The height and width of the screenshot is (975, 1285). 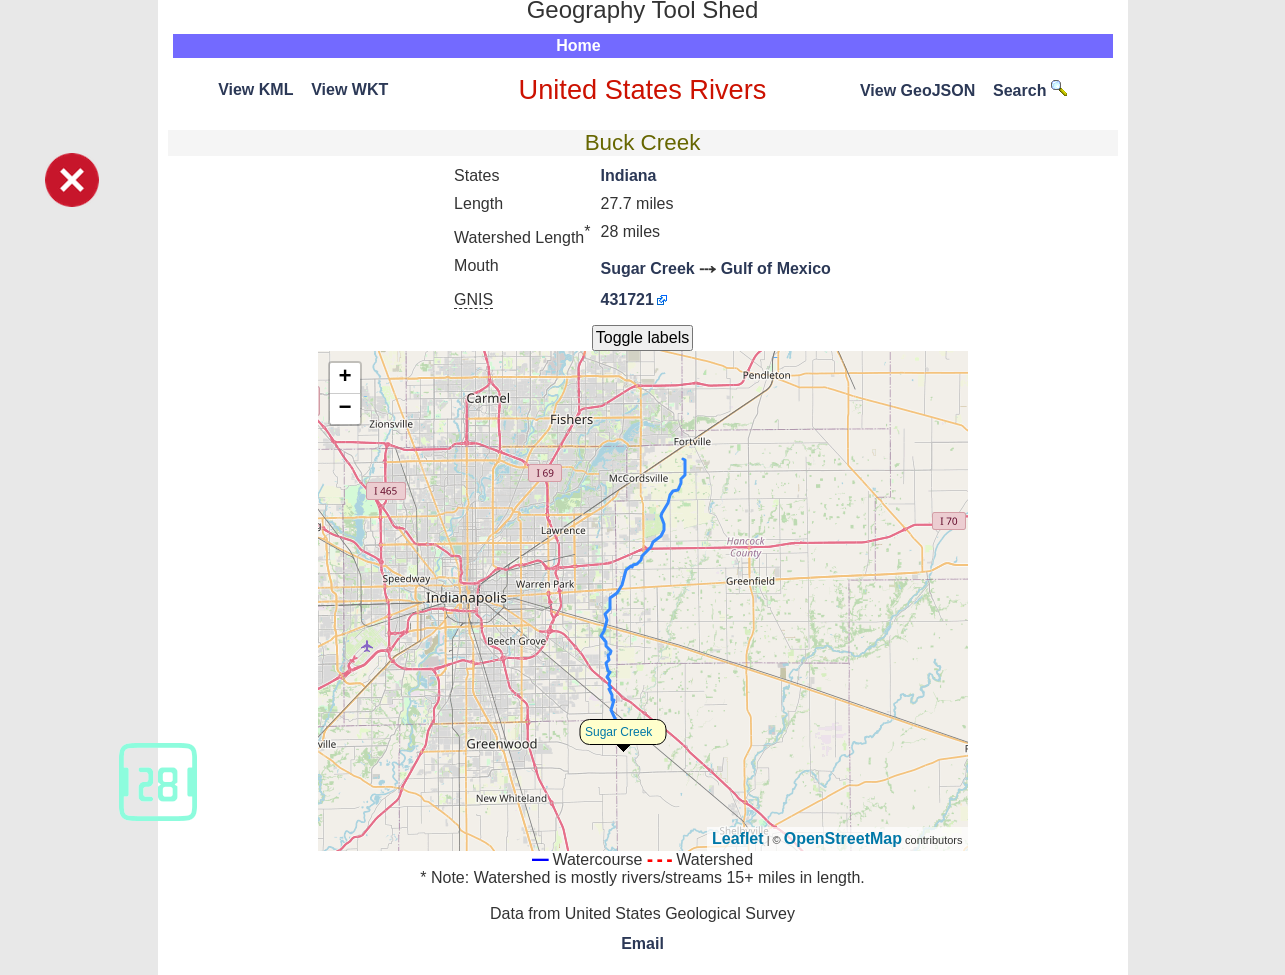 What do you see at coordinates (72, 180) in the screenshot?
I see `cancel or close a dialog` at bounding box center [72, 180].